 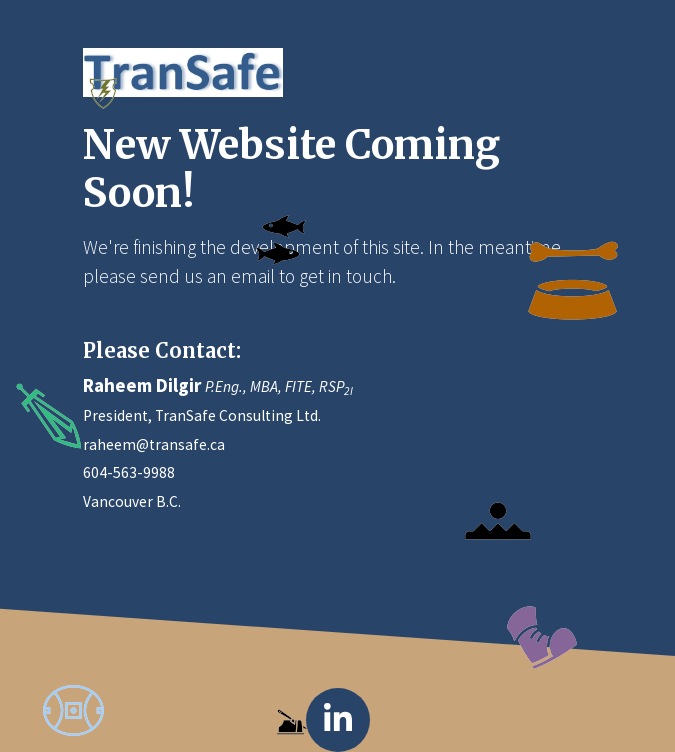 I want to click on activate electric shield ability, so click(x=103, y=93).